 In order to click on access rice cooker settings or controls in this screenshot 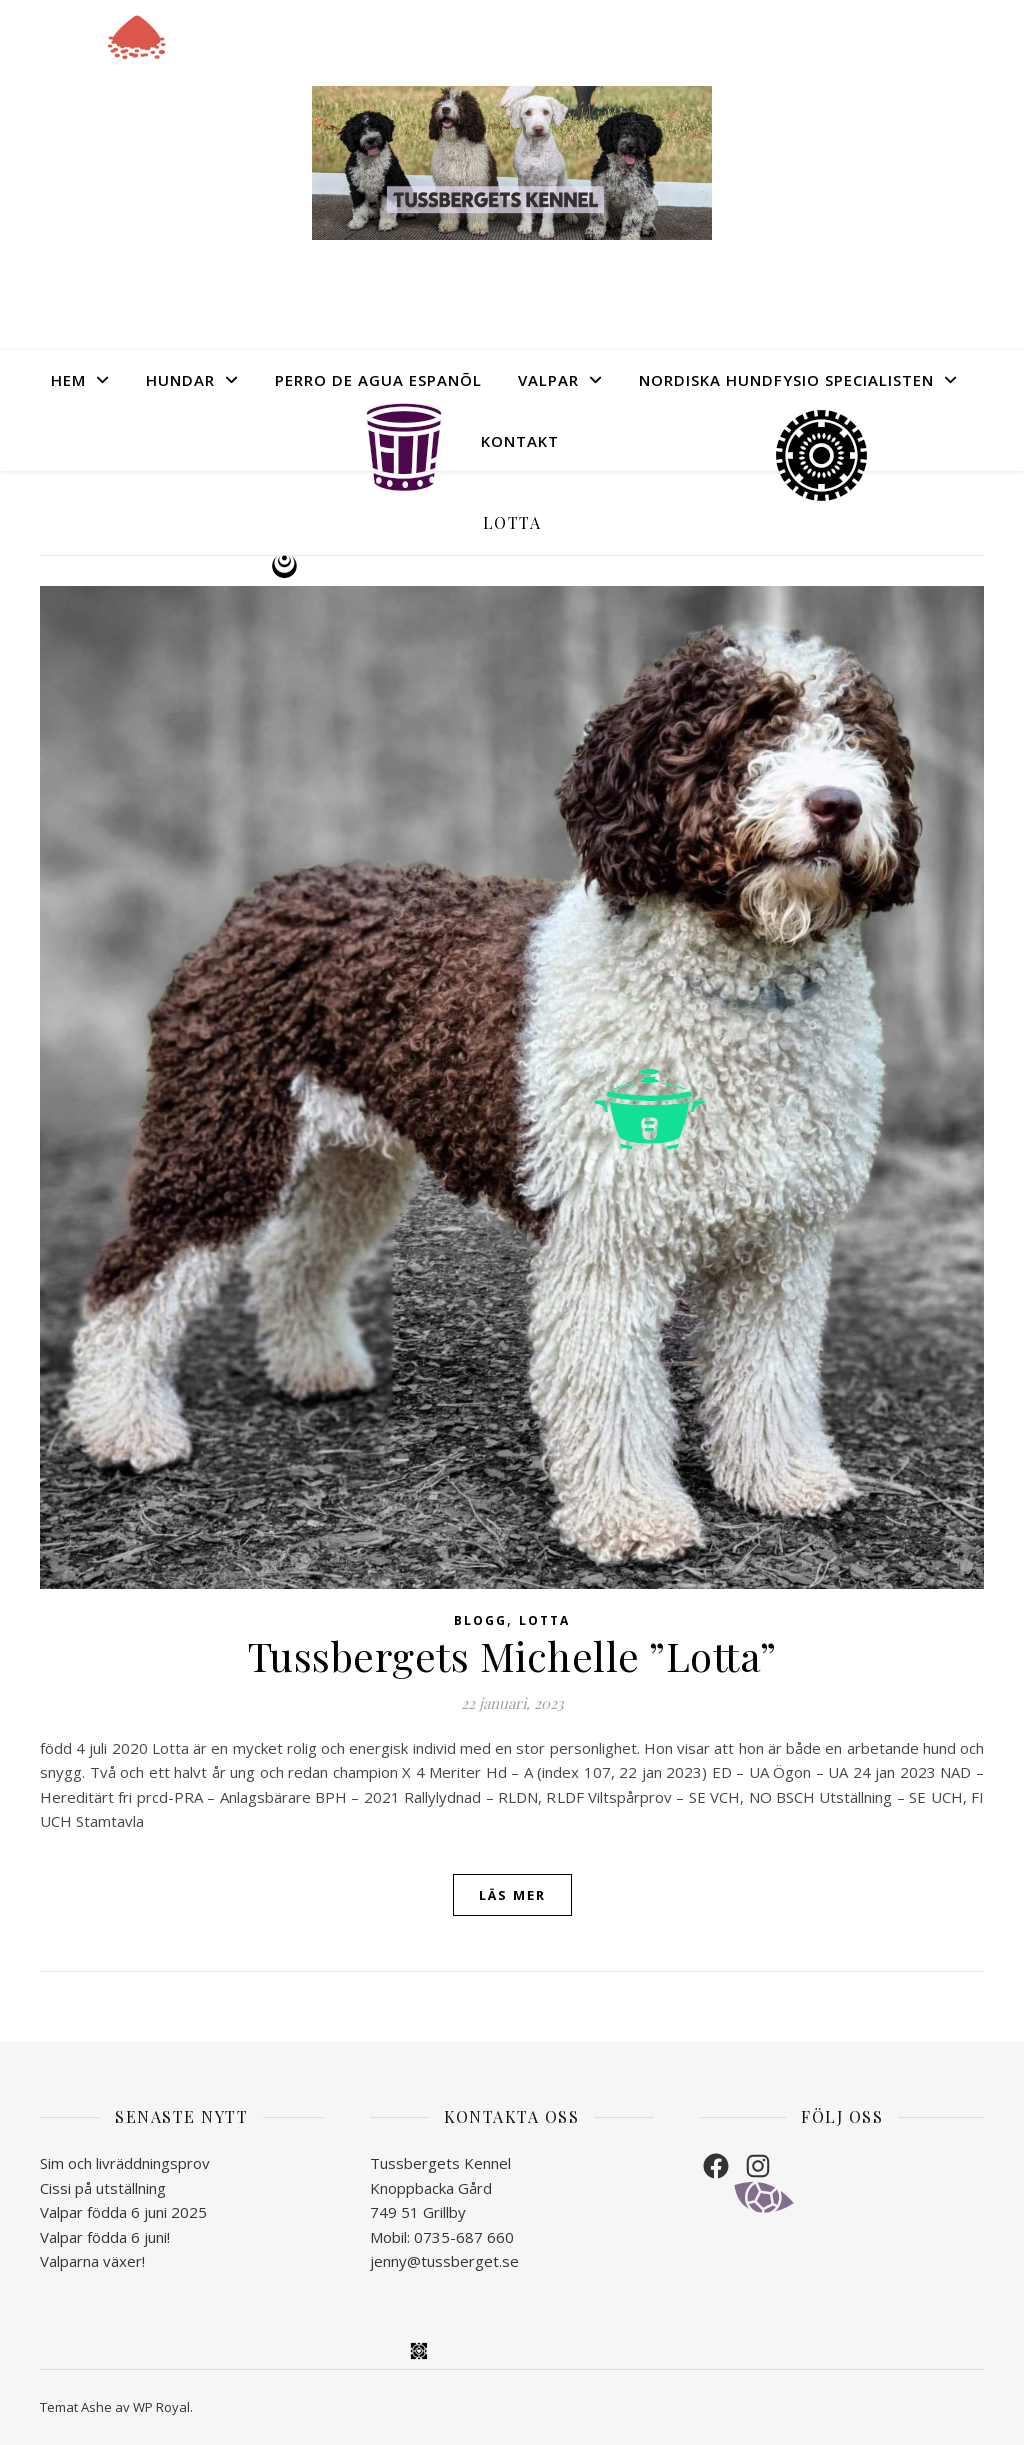, I will do `click(649, 1101)`.